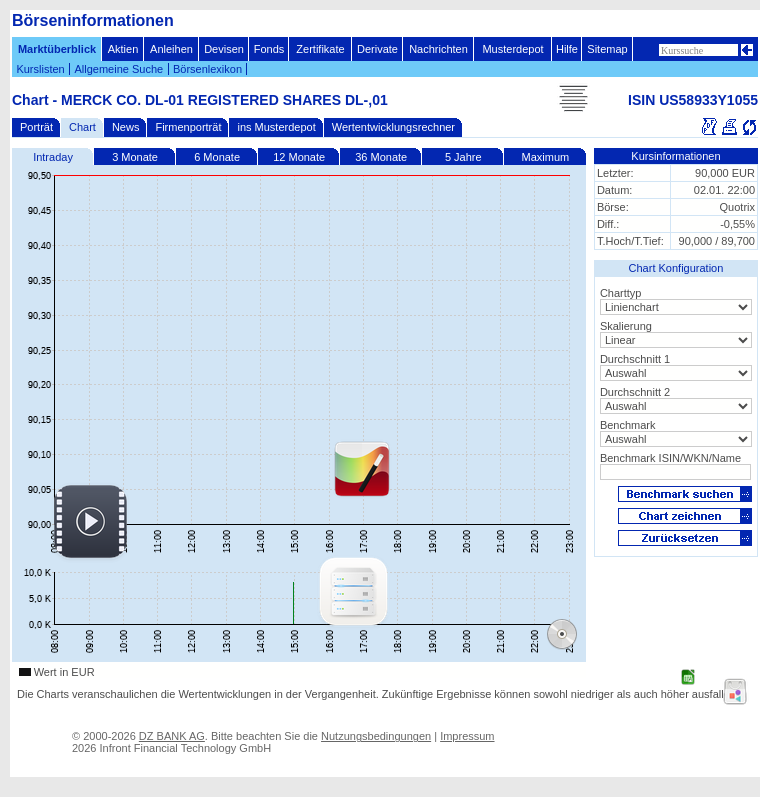 Image resolution: width=760 pixels, height=797 pixels. What do you see at coordinates (362, 469) in the screenshot?
I see `launch winetricks application` at bounding box center [362, 469].